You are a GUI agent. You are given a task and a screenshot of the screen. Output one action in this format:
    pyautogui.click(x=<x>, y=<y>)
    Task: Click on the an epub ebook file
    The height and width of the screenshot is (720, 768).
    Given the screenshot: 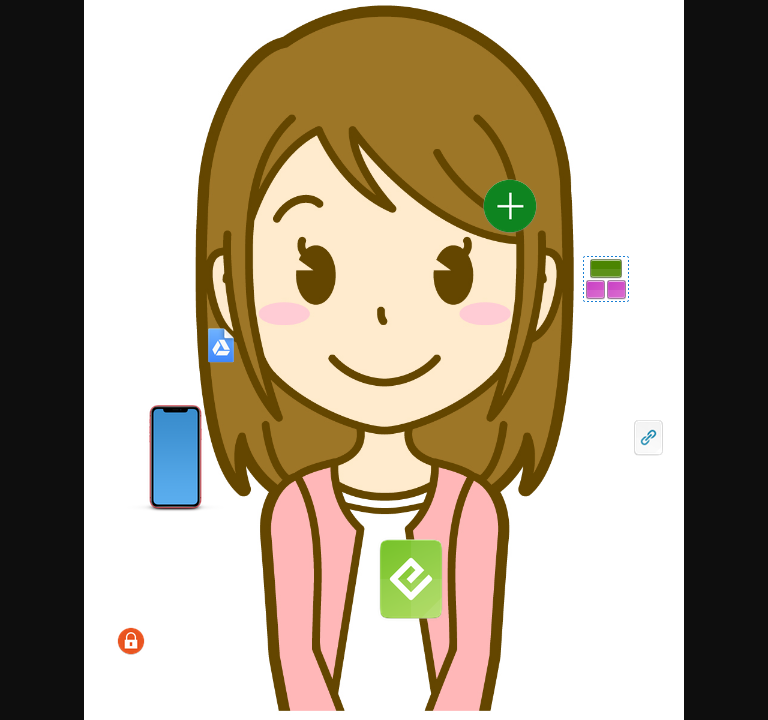 What is the action you would take?
    pyautogui.click(x=411, y=579)
    